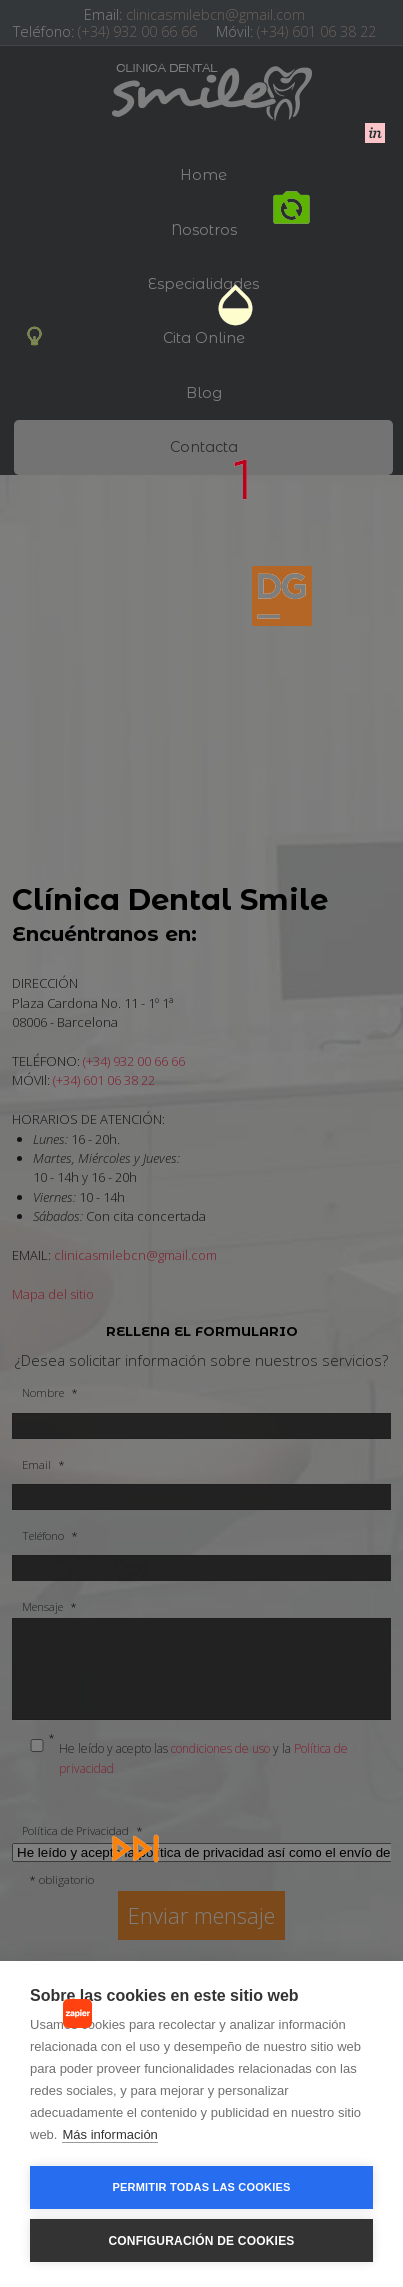 The image size is (403, 2287). Describe the element at coordinates (235, 306) in the screenshot. I see `adjust color contrast settings` at that location.